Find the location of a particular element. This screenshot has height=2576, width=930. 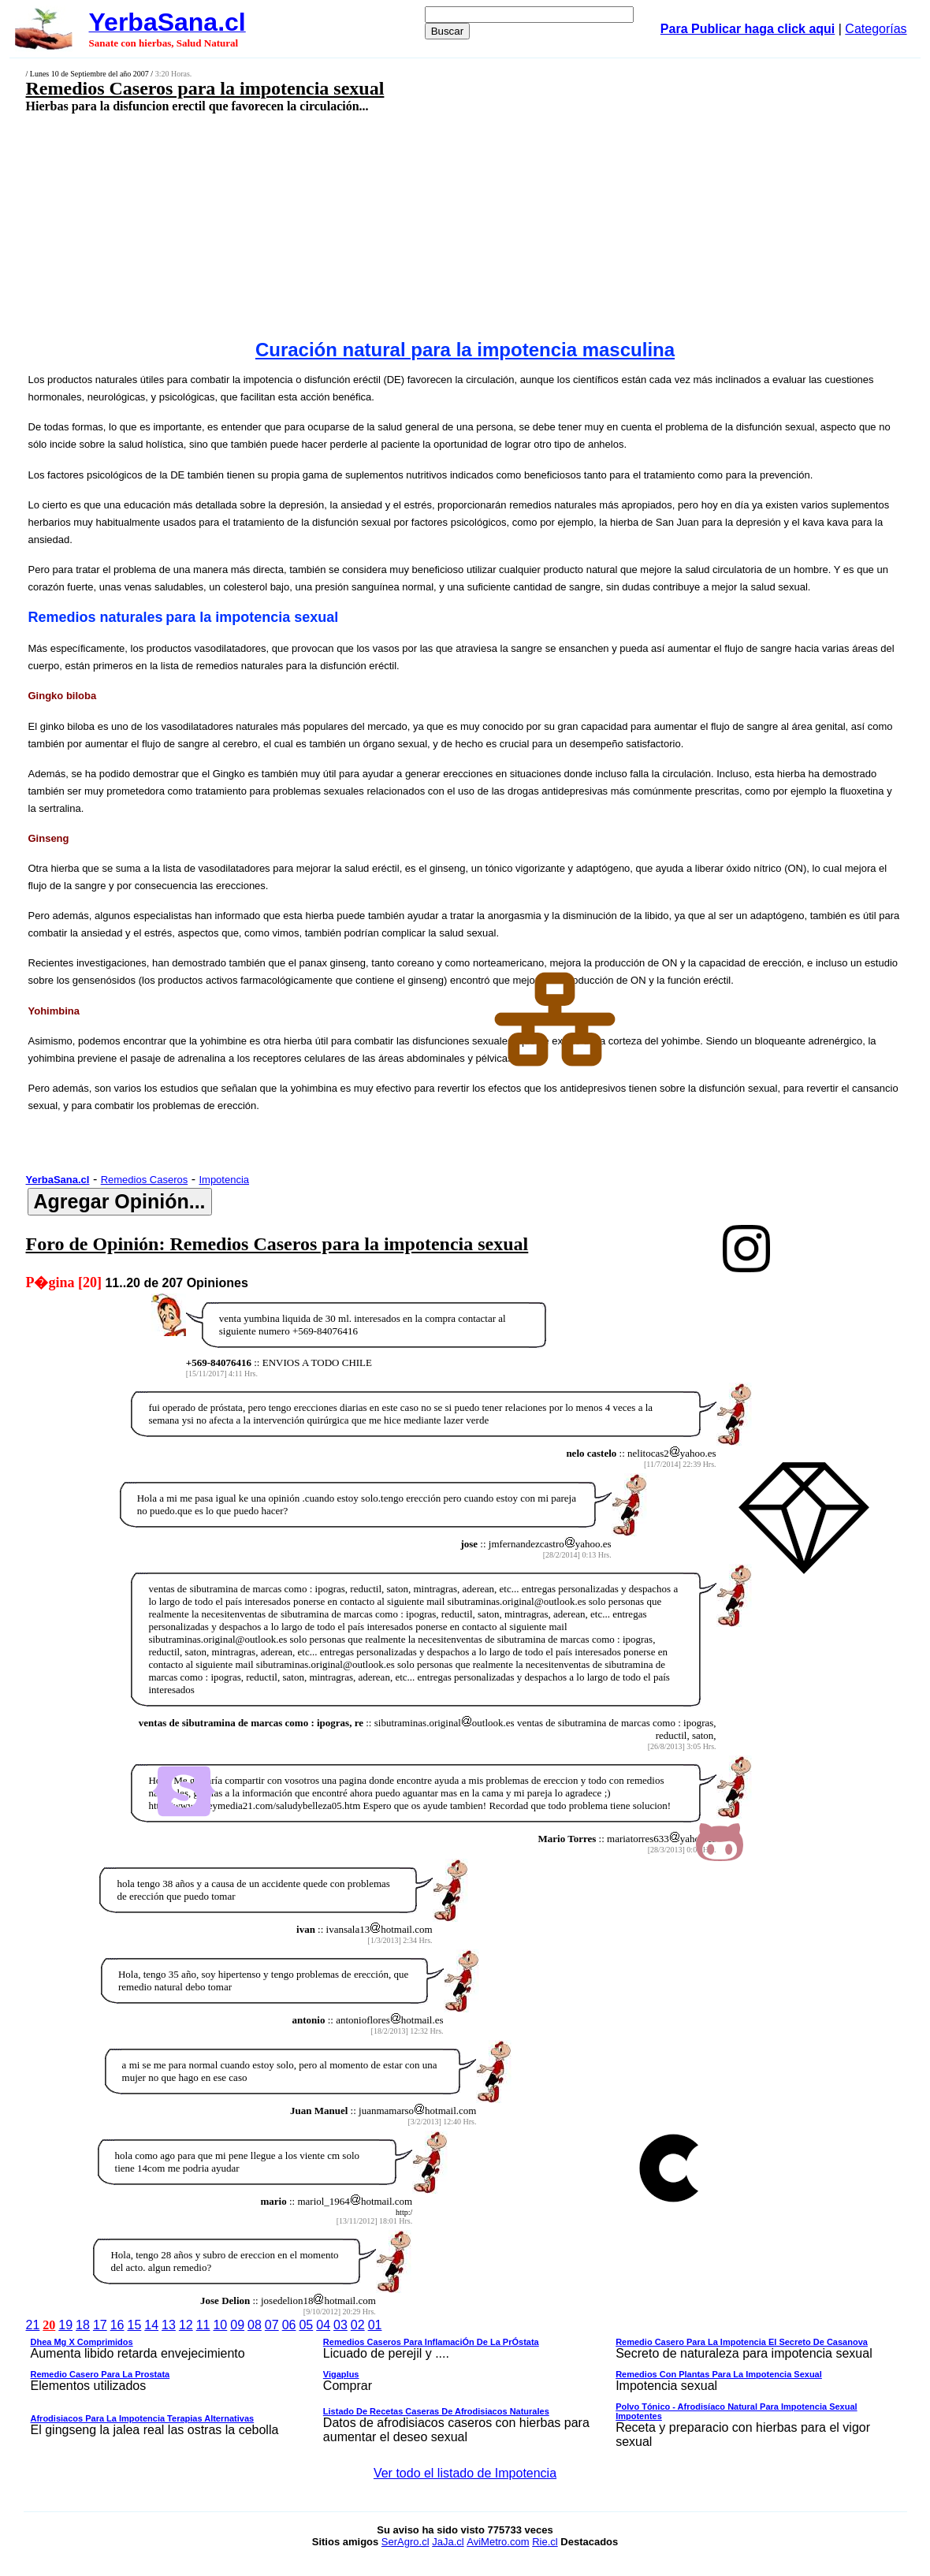

statamic content management system logo is located at coordinates (184, 1791).